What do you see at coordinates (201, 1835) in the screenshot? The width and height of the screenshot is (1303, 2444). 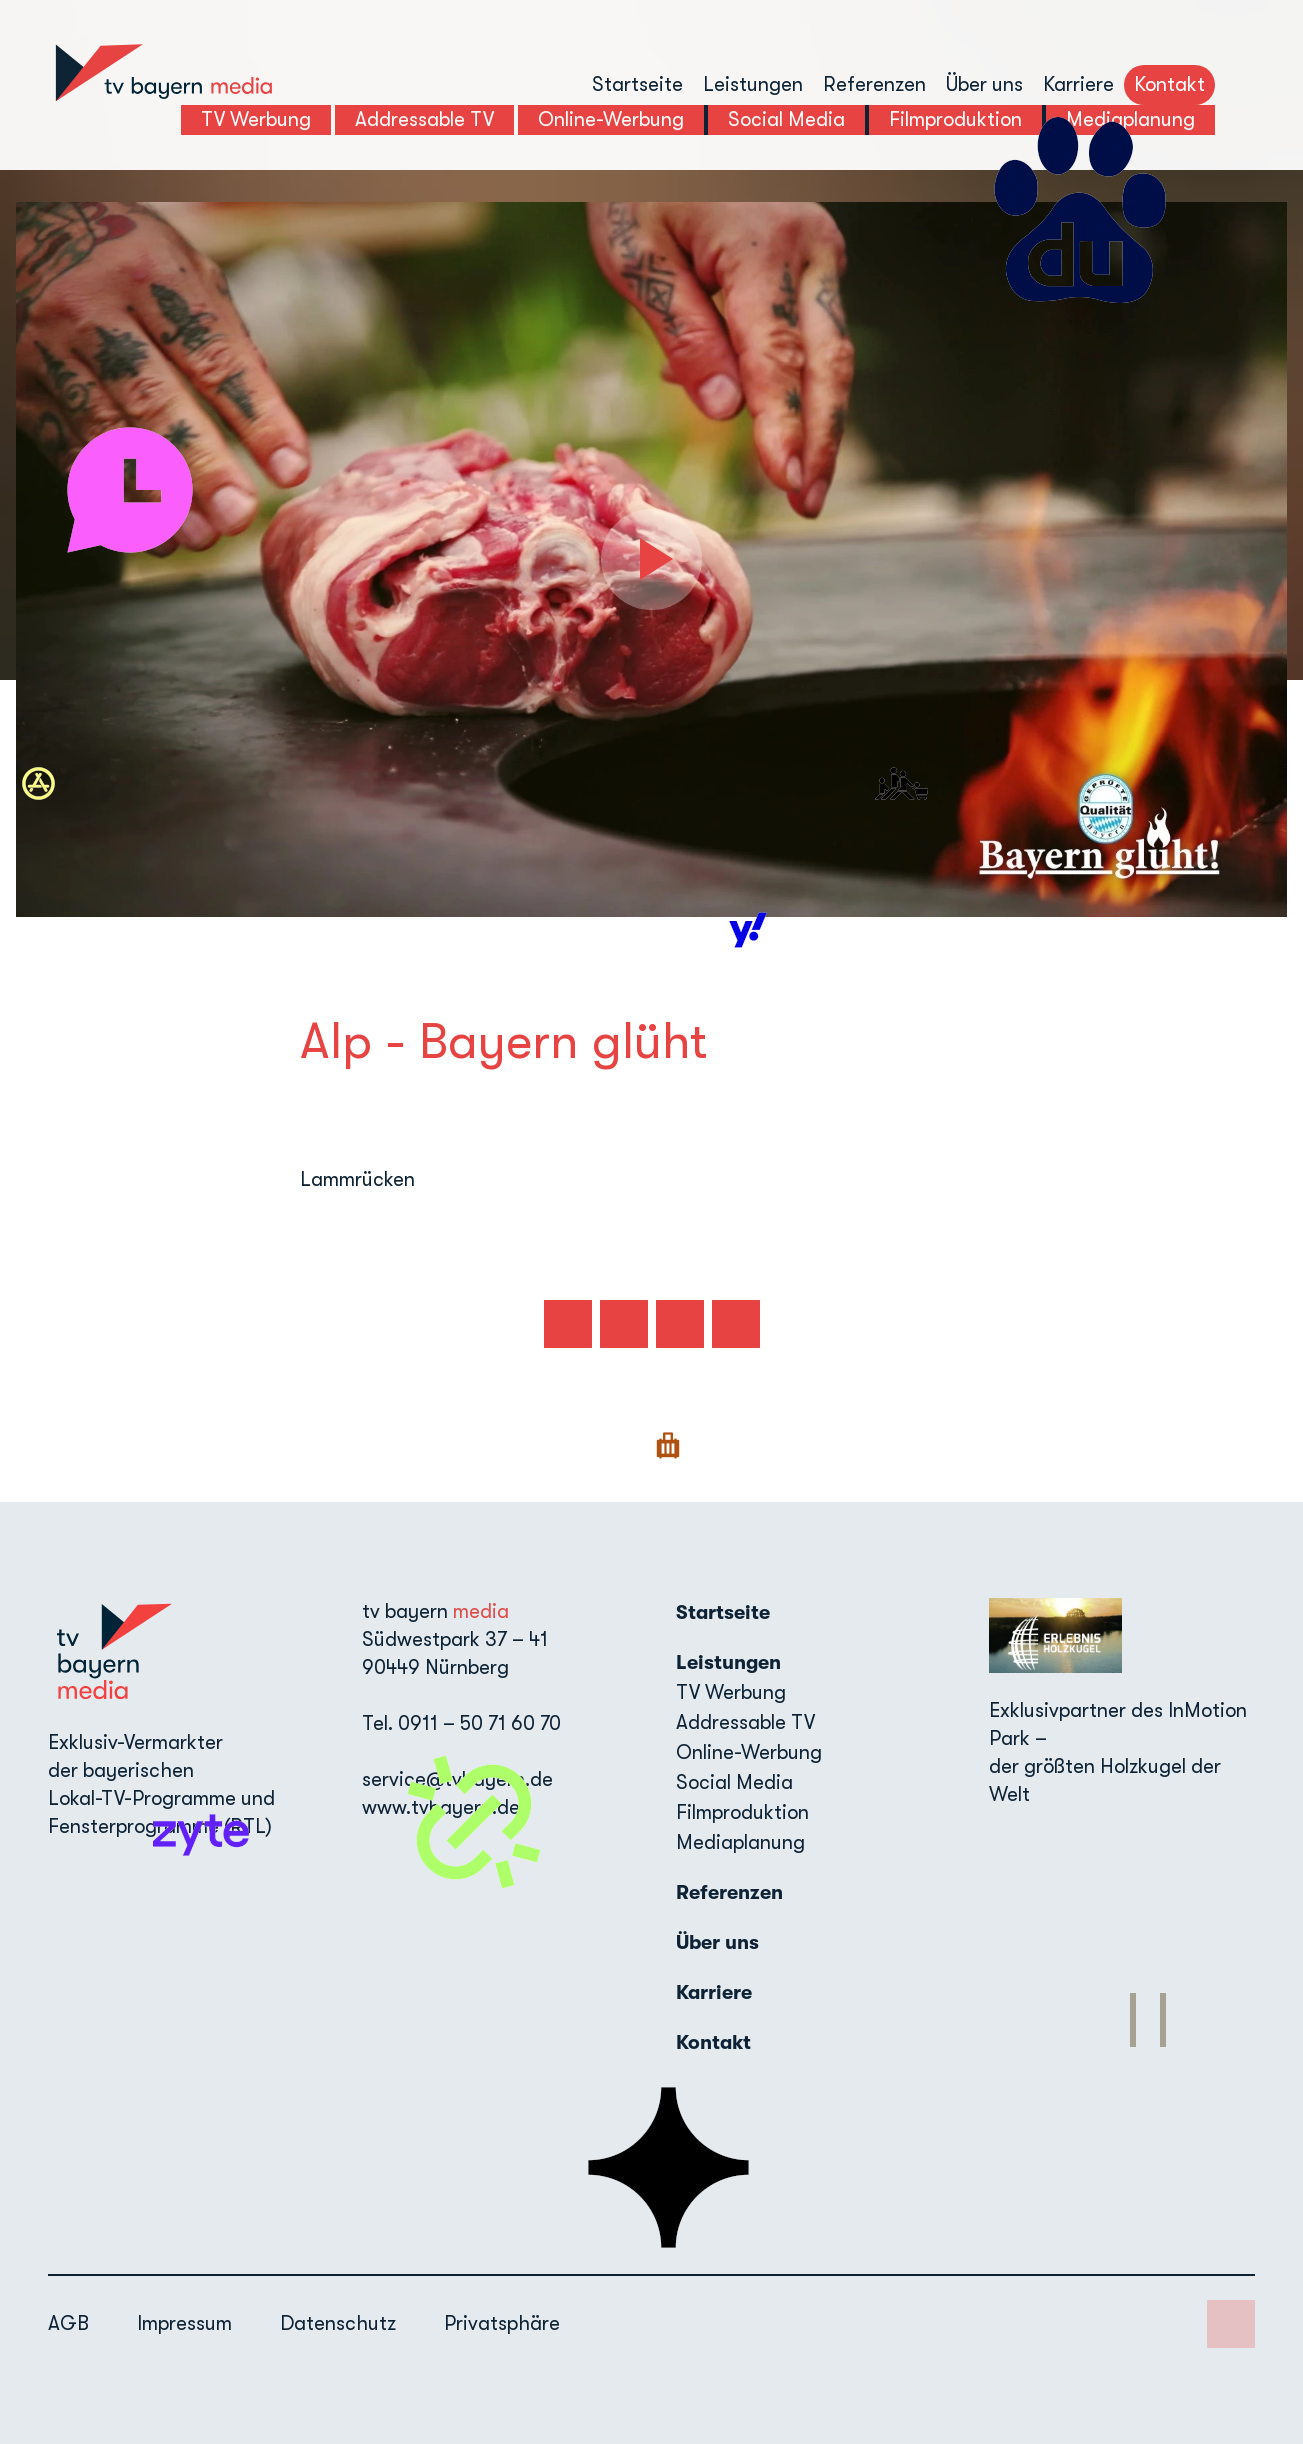 I see `Zyte company logo` at bounding box center [201, 1835].